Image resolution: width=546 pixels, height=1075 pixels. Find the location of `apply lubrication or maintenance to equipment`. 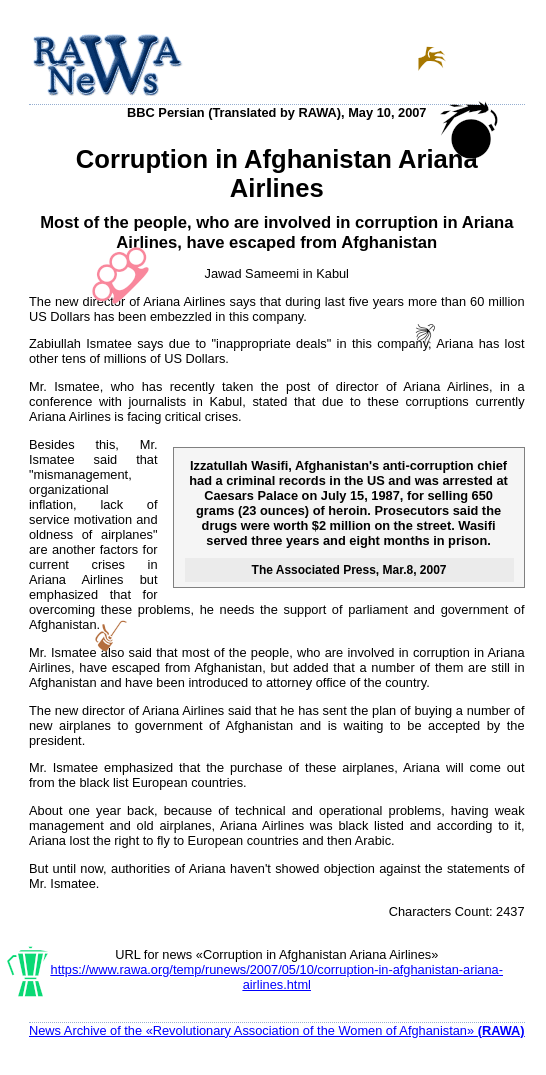

apply lubrication or maintenance to equipment is located at coordinates (111, 636).